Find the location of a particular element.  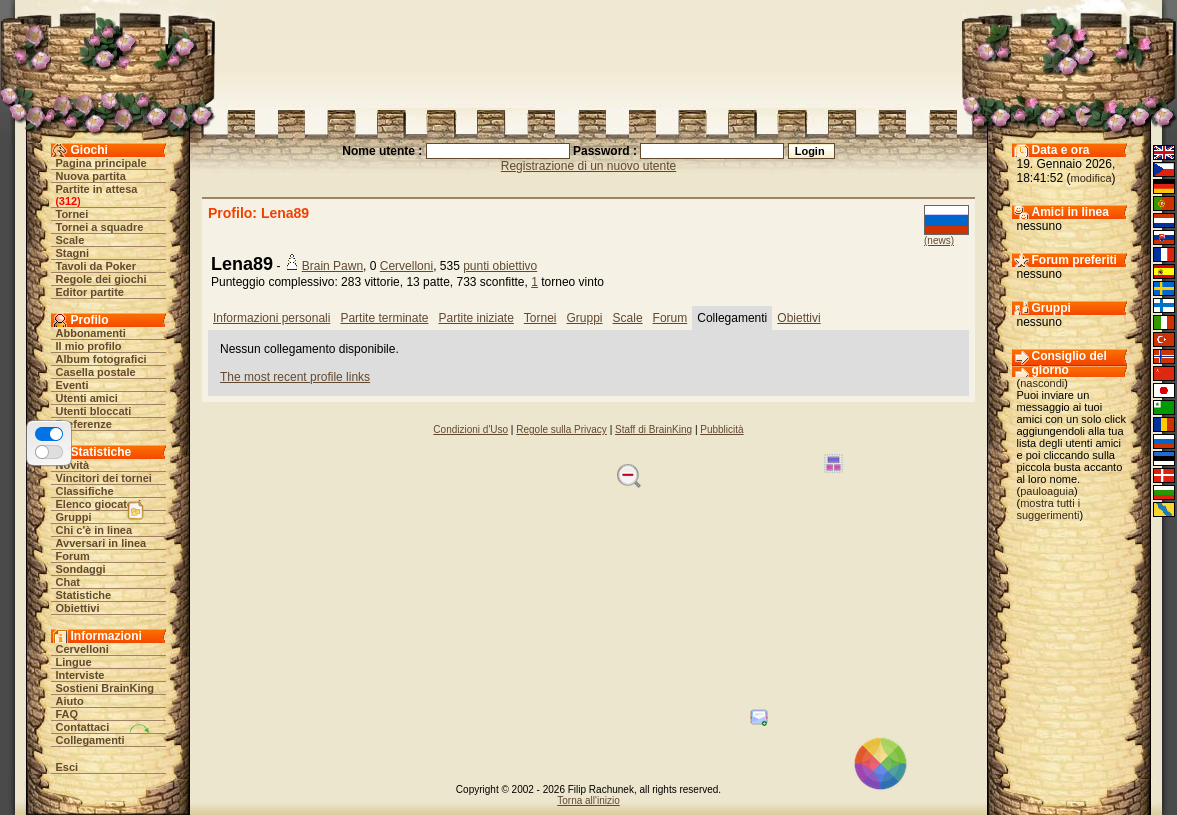

zoom out of the current view is located at coordinates (629, 476).